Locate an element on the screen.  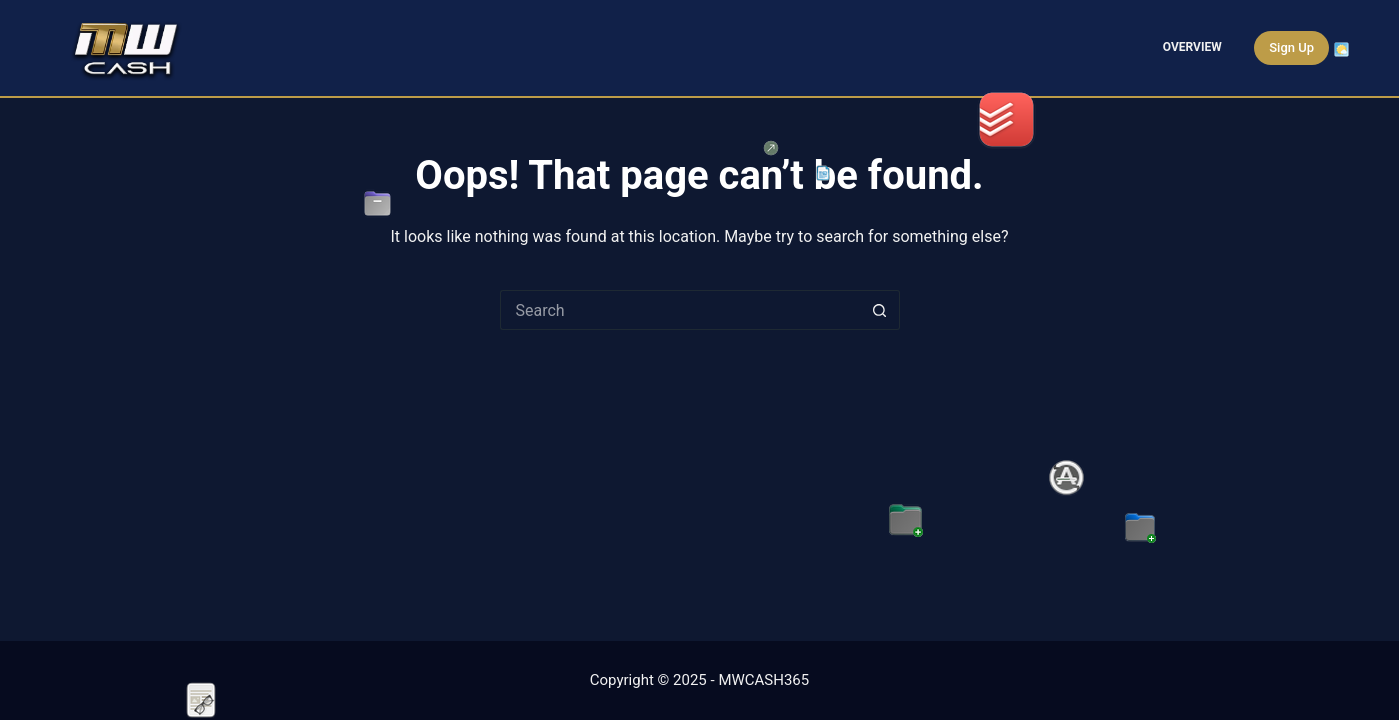
open the software update manager is located at coordinates (1066, 477).